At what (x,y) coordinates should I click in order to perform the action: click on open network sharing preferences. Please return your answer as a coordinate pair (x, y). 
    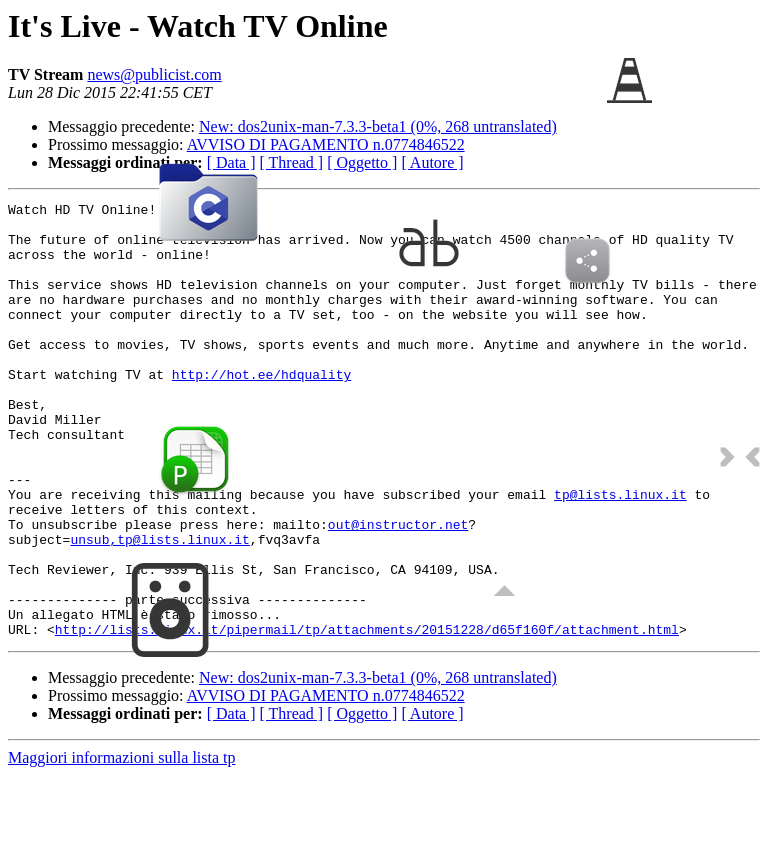
    Looking at the image, I should click on (587, 261).